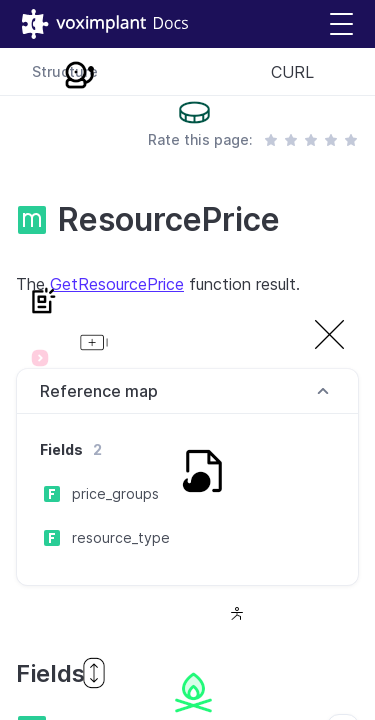  Describe the element at coordinates (42, 300) in the screenshot. I see `indicates sponsored or advertisement content` at that location.